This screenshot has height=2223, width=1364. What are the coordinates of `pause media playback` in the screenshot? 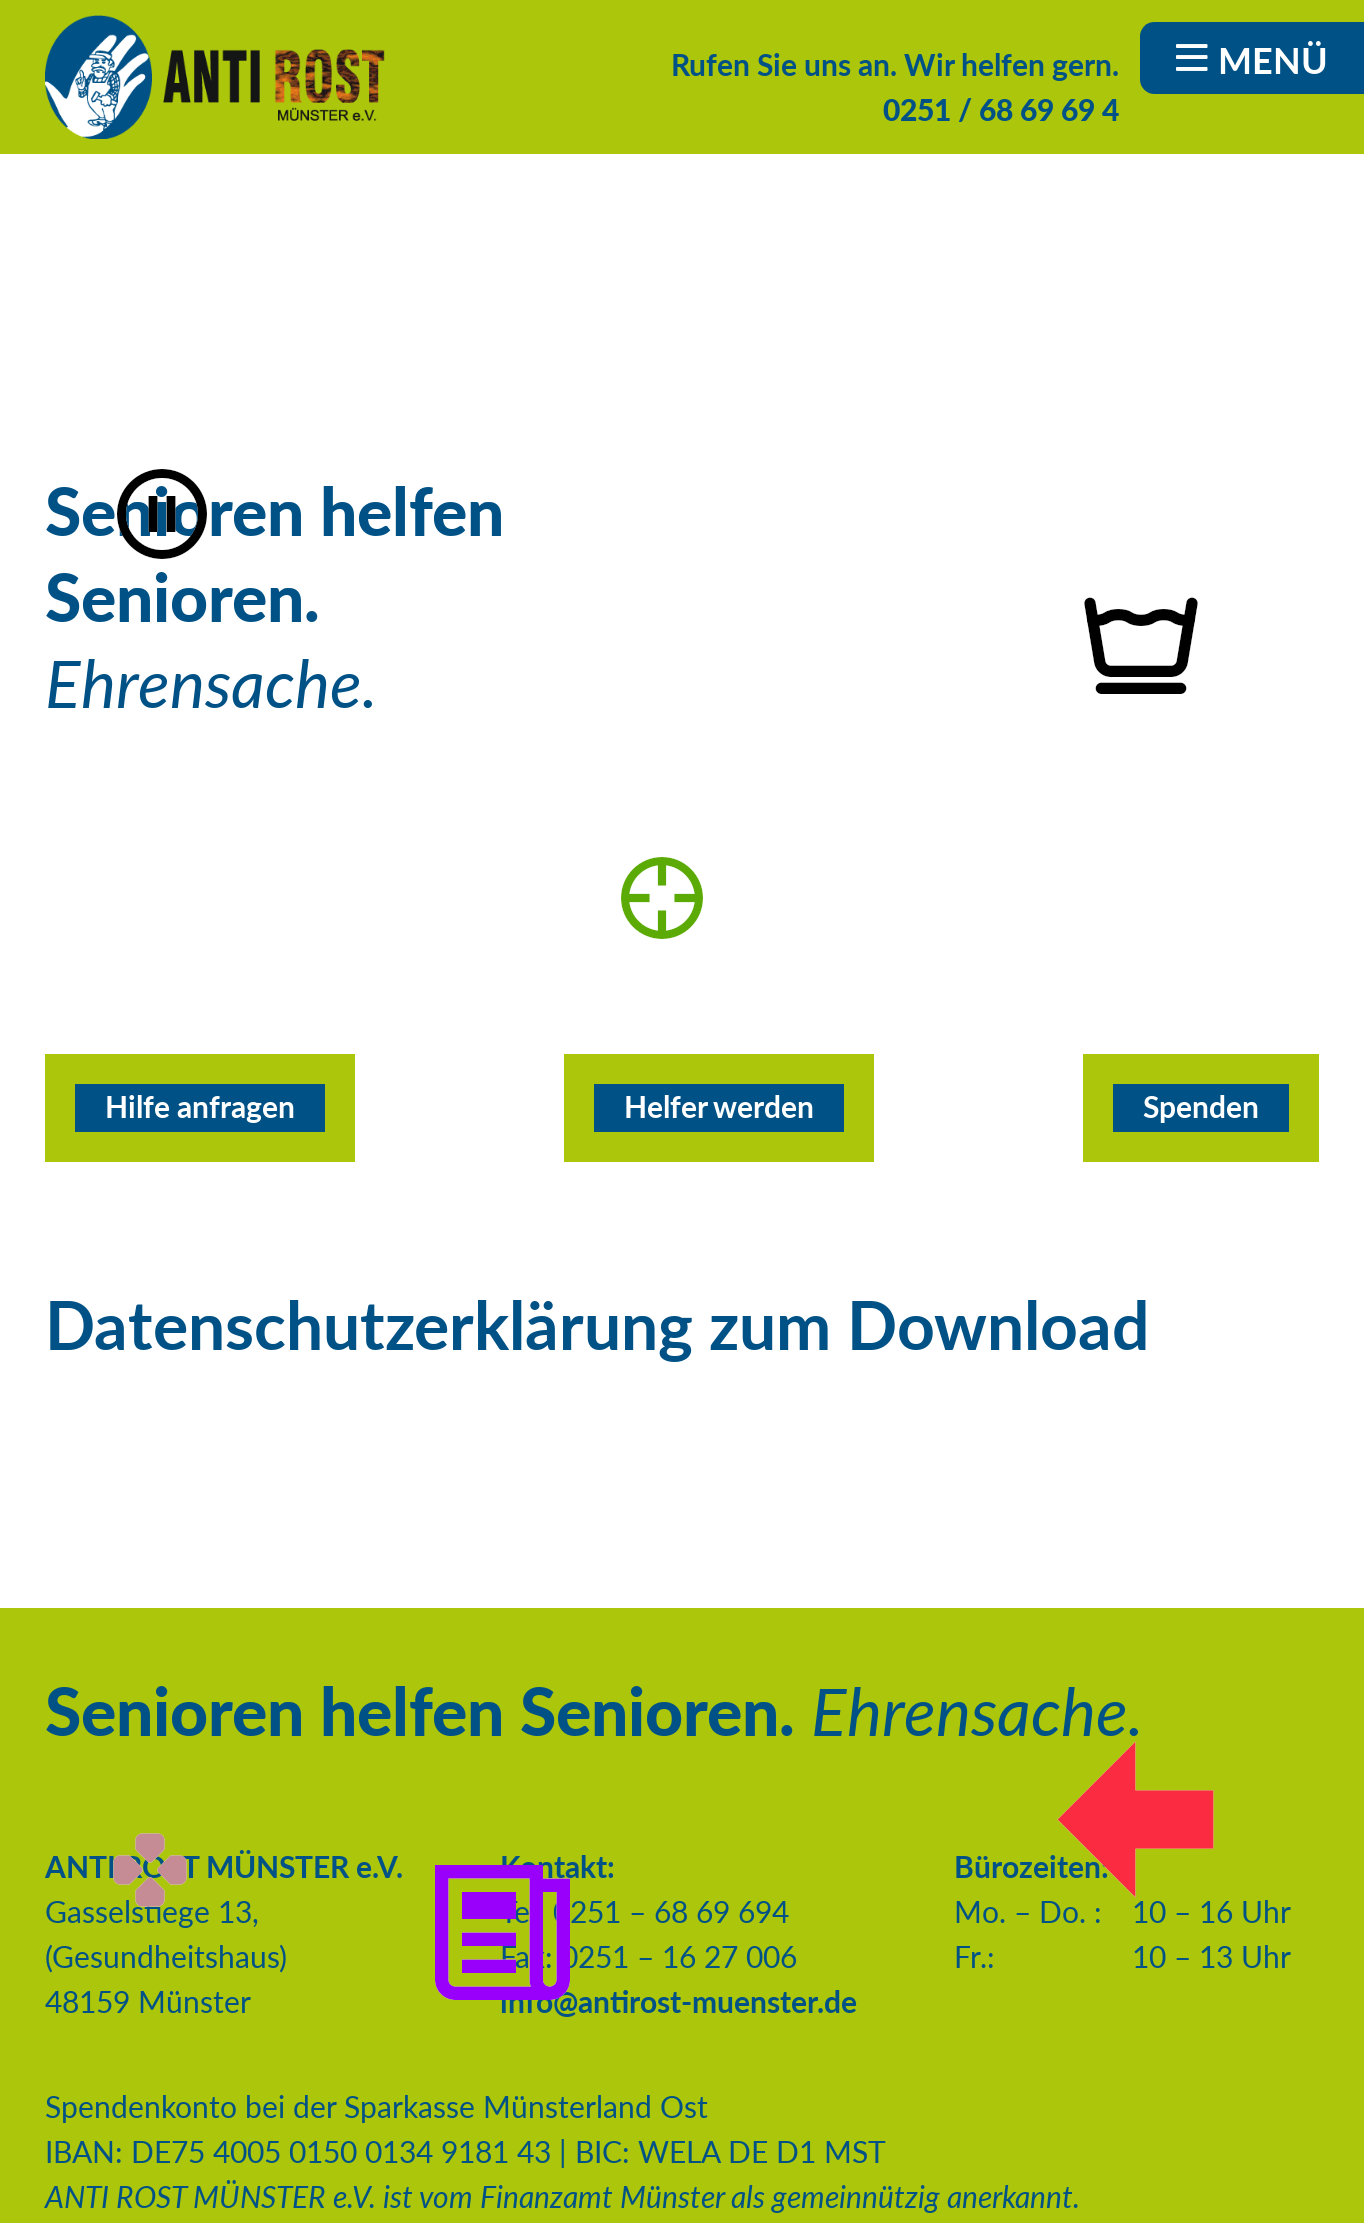 It's located at (162, 514).